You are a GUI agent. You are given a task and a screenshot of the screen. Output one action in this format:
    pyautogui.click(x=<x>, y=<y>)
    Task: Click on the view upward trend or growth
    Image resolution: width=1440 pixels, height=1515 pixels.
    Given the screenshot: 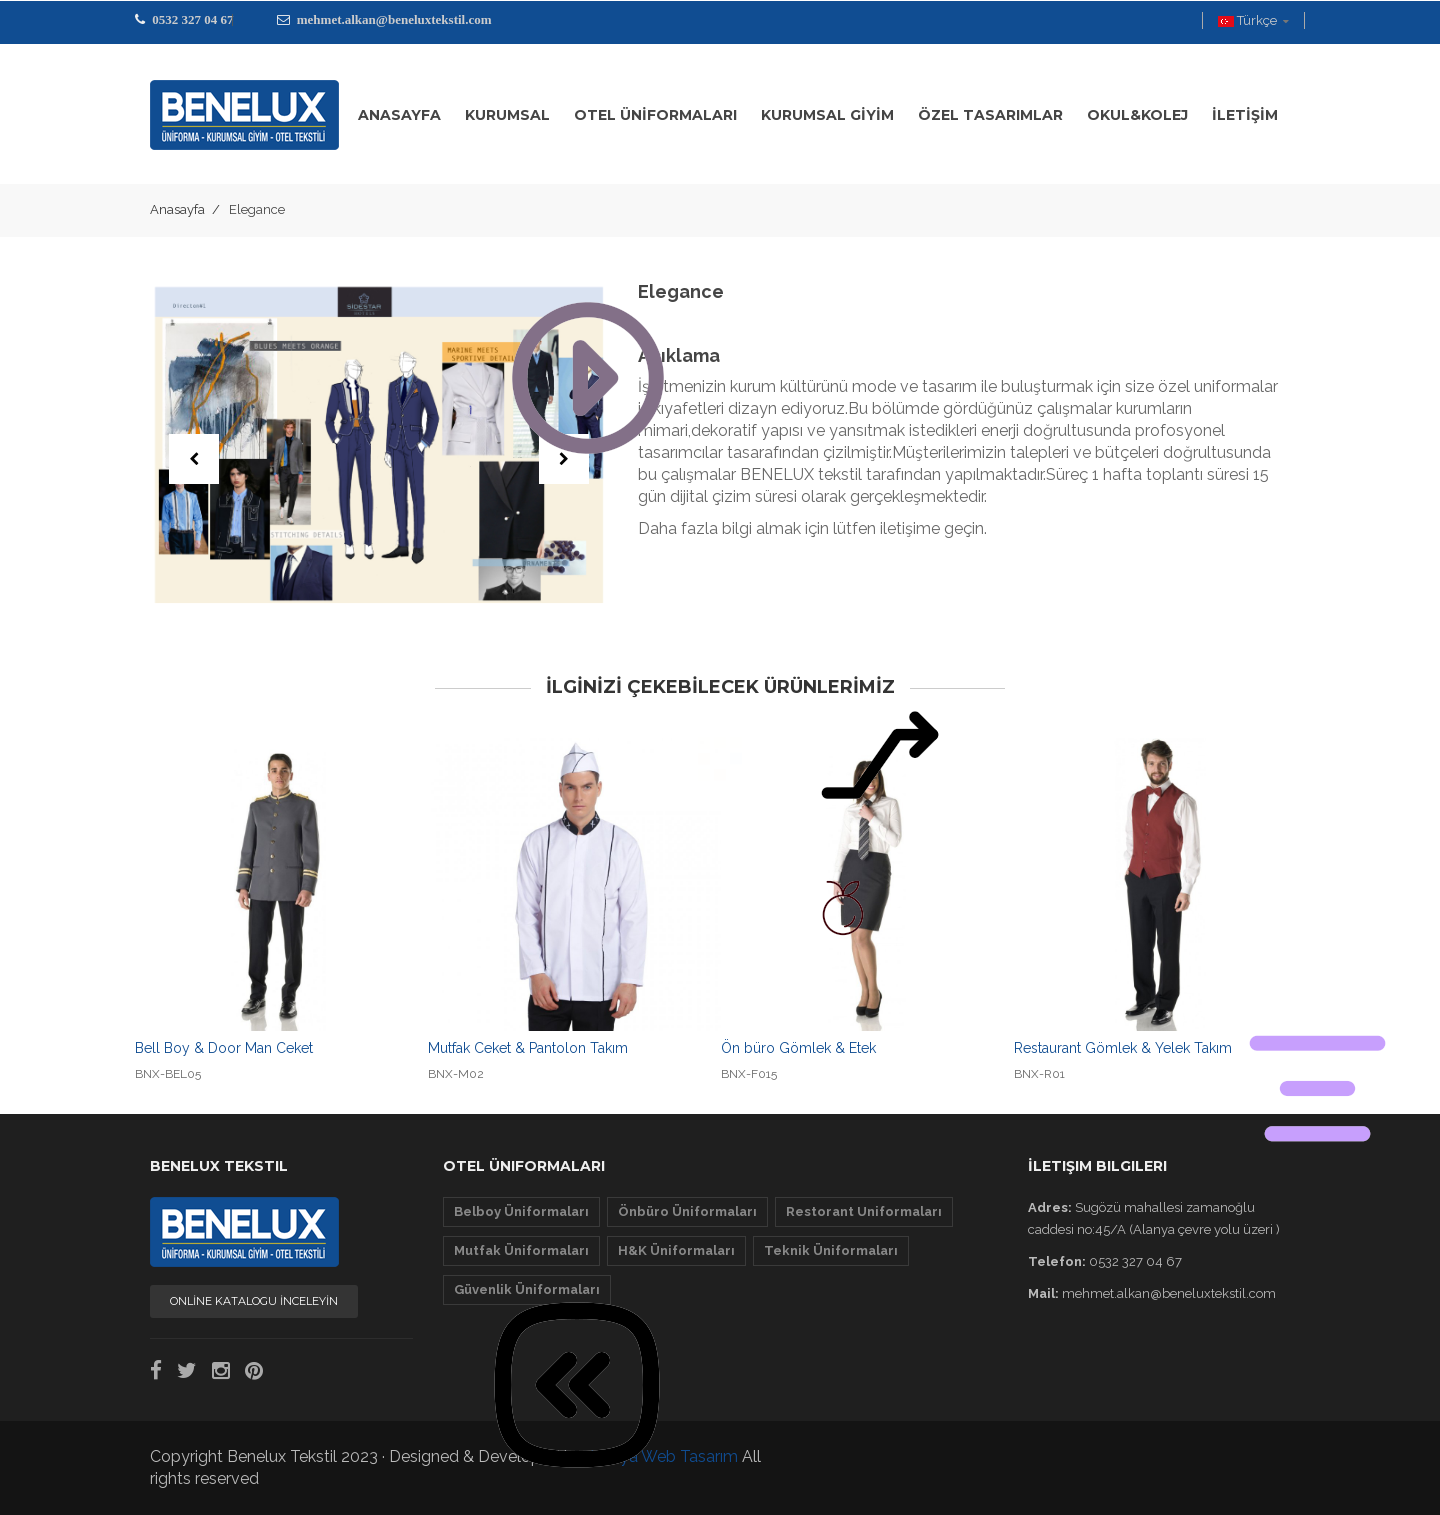 What is the action you would take?
    pyautogui.click(x=880, y=758)
    